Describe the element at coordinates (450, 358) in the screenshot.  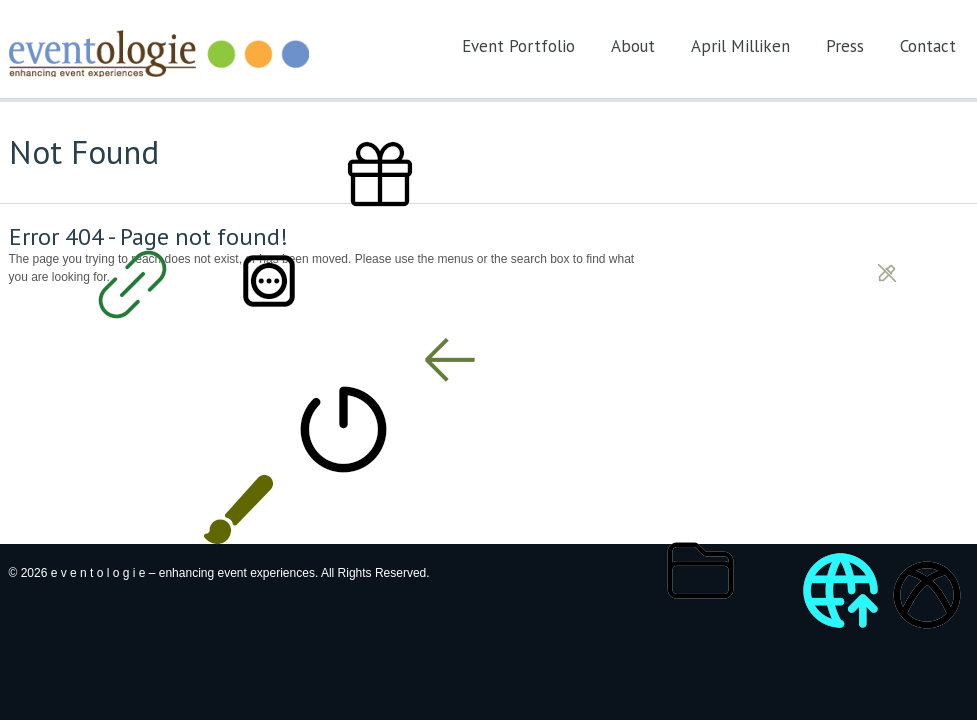
I see `go back to the previous screen` at that location.